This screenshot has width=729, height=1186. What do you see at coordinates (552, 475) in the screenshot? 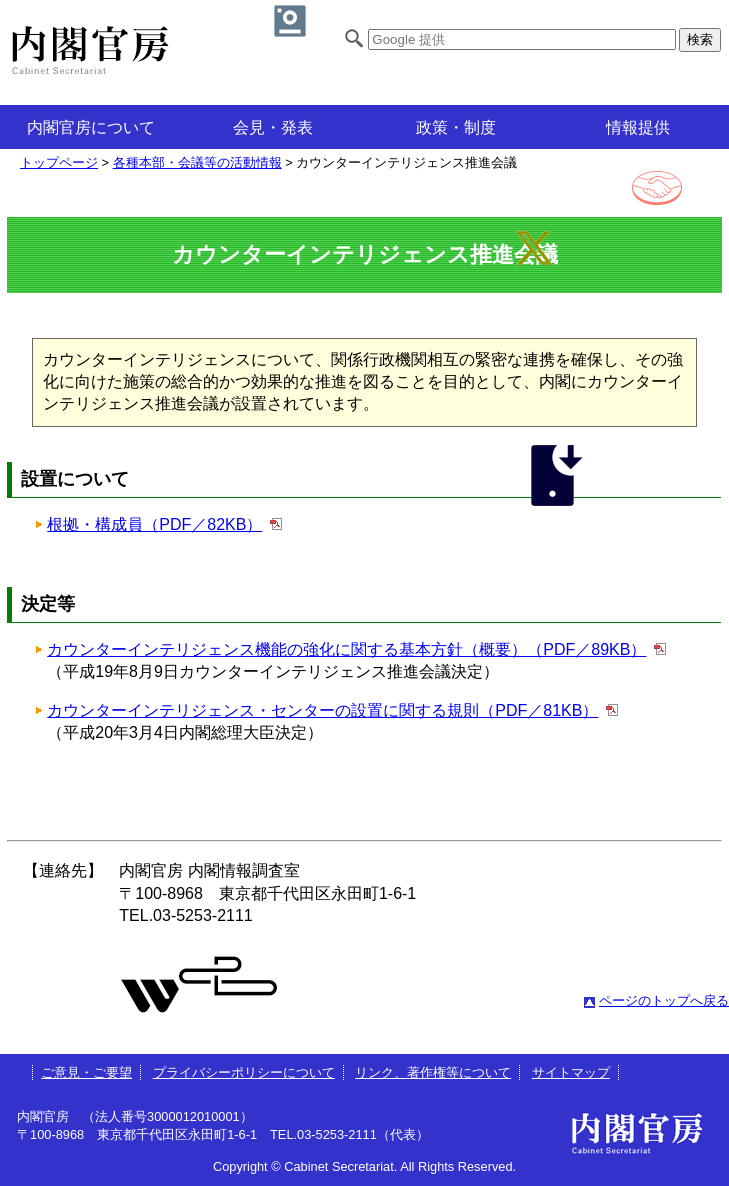
I see `download app to mobile device` at bounding box center [552, 475].